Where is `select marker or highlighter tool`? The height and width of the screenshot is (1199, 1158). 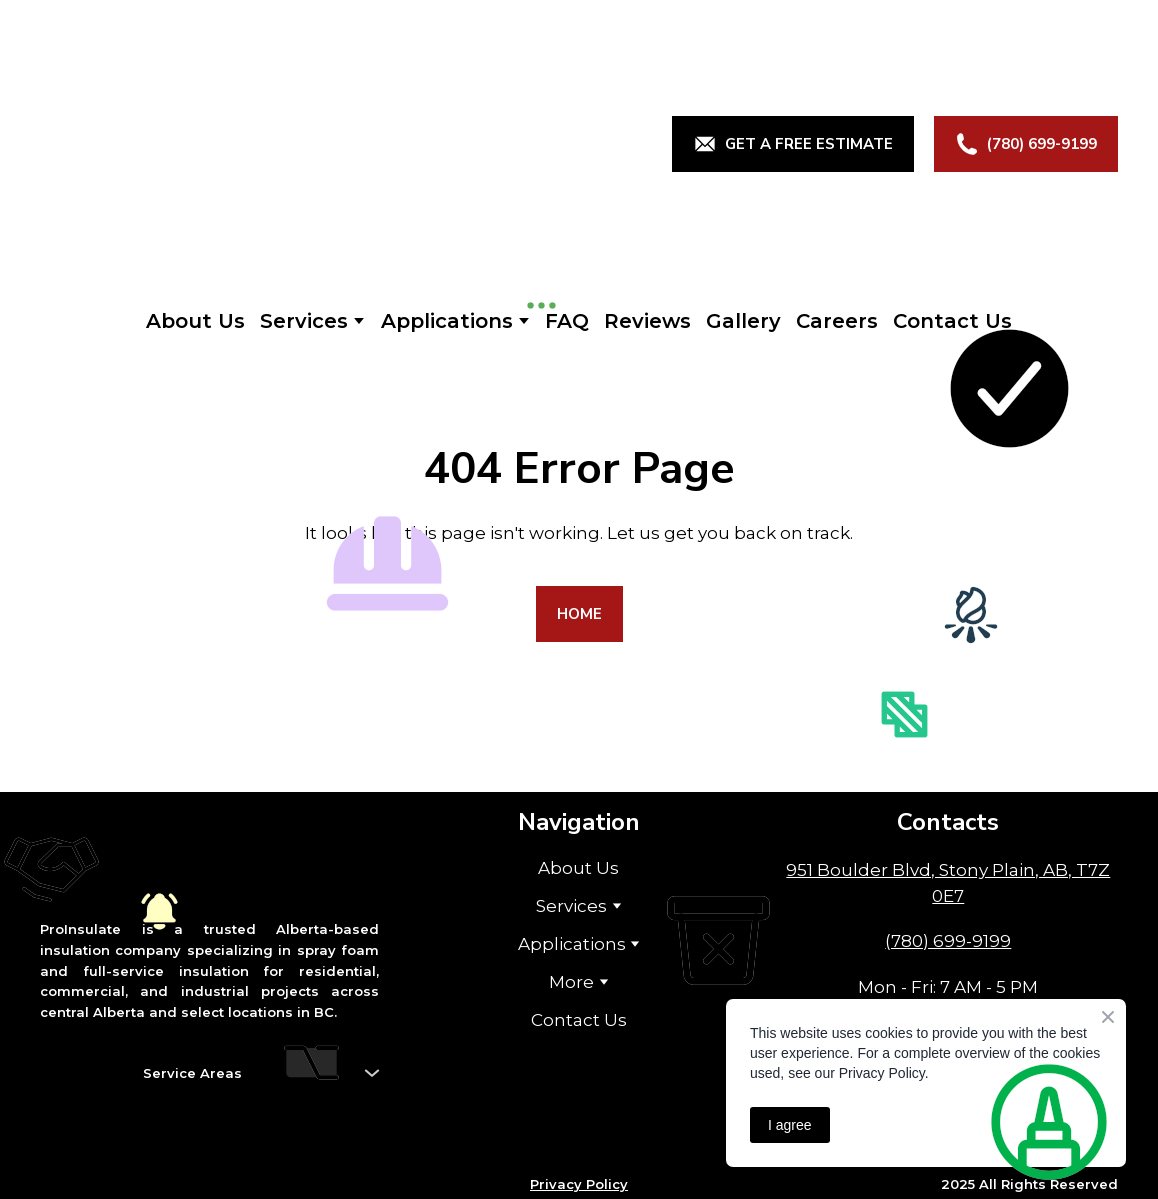
select marker or highlighter tool is located at coordinates (1049, 1122).